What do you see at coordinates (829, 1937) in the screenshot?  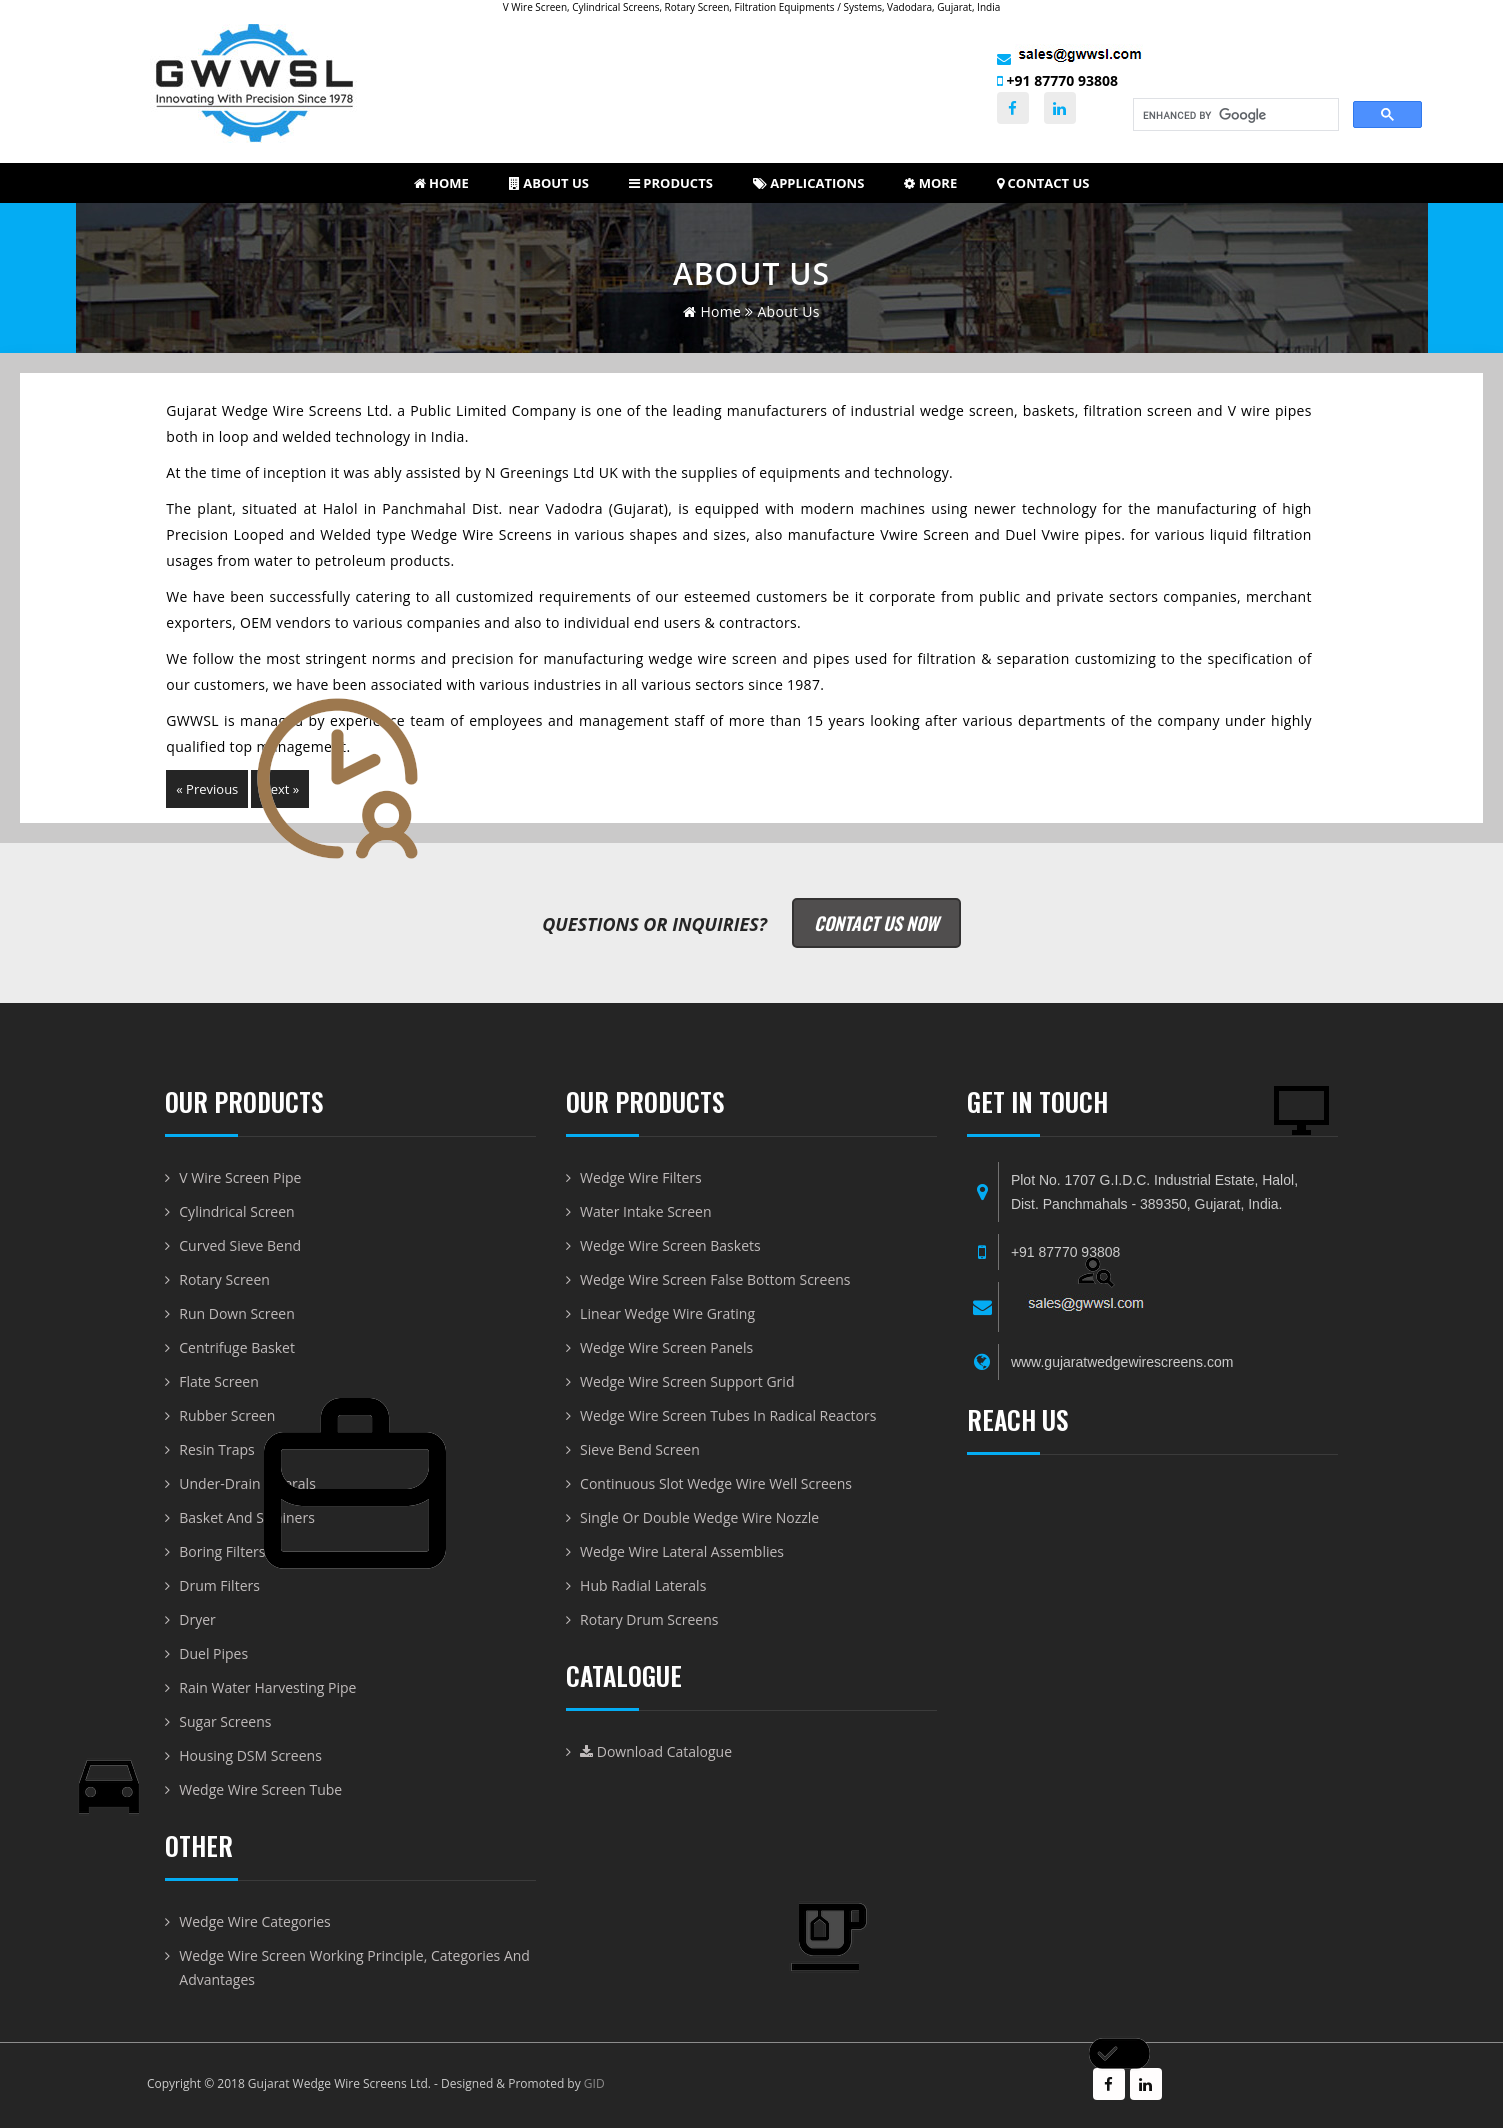 I see `access food and beverage emoji category` at bounding box center [829, 1937].